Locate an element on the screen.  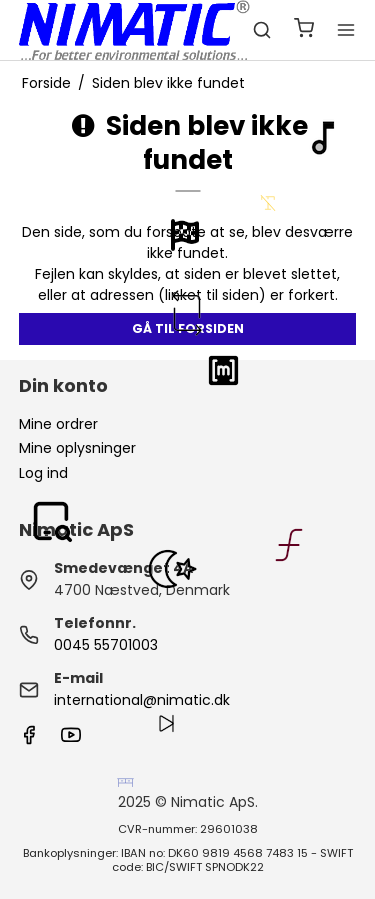
play or access audio content is located at coordinates (323, 138).